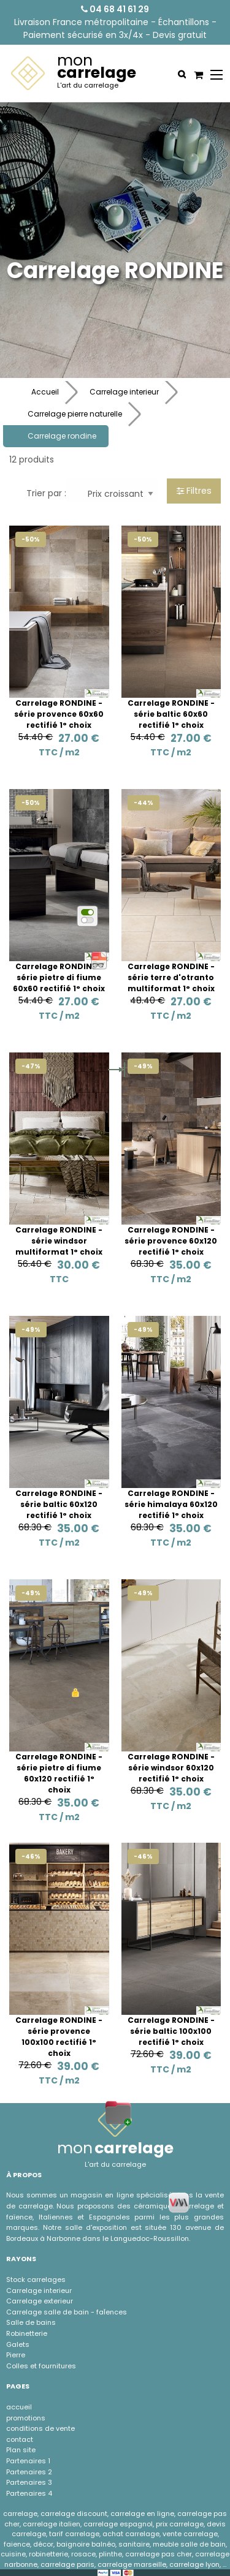 Image resolution: width=230 pixels, height=2576 pixels. Describe the element at coordinates (178, 2202) in the screenshot. I see `open virt-manager virtual machine management app` at that location.